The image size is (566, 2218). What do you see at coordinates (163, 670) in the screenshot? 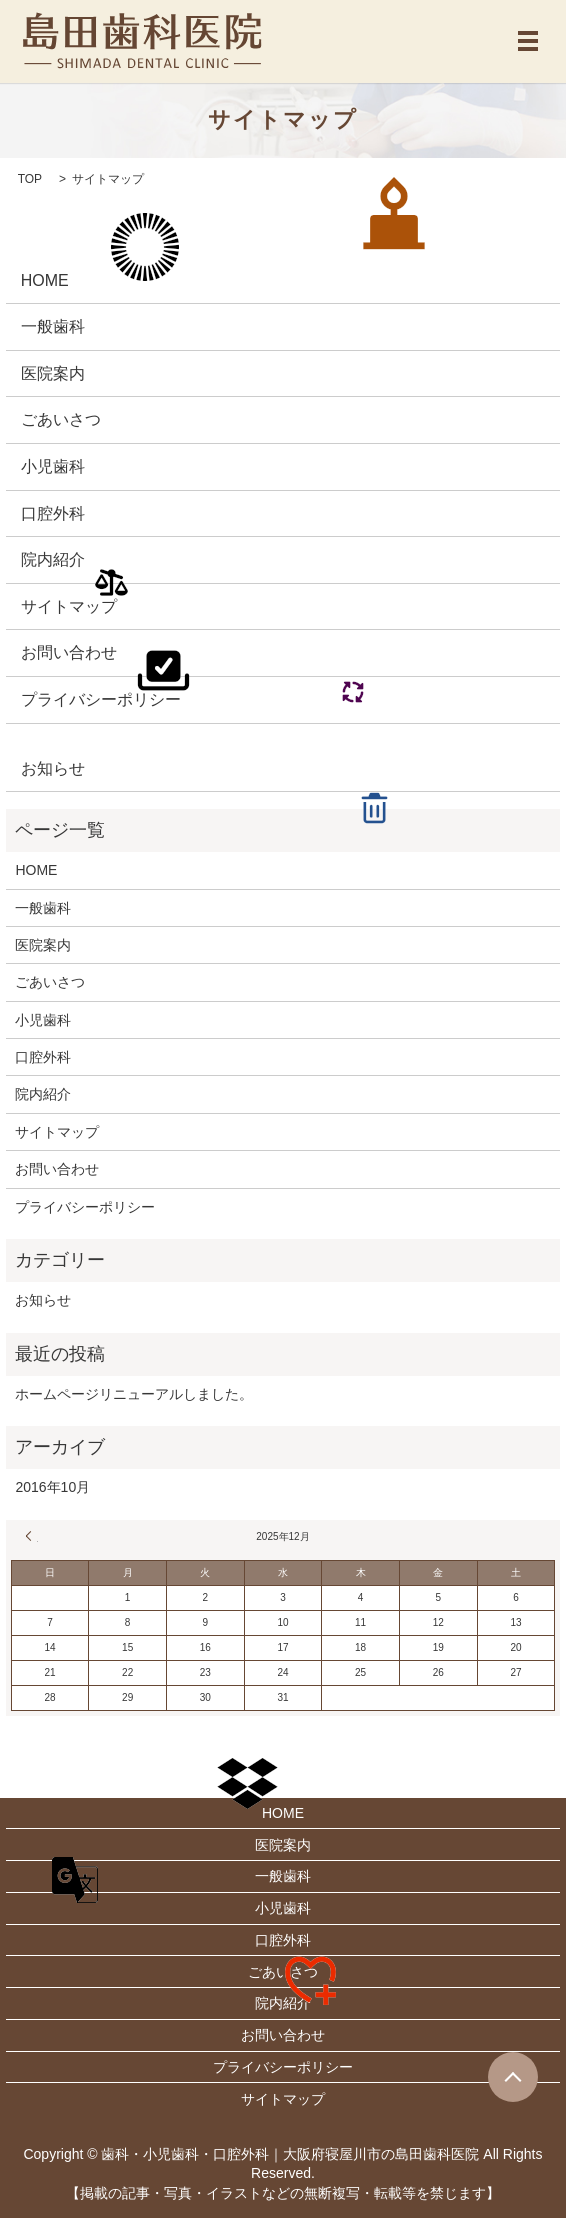
I see `cast a vote or submit approval` at bounding box center [163, 670].